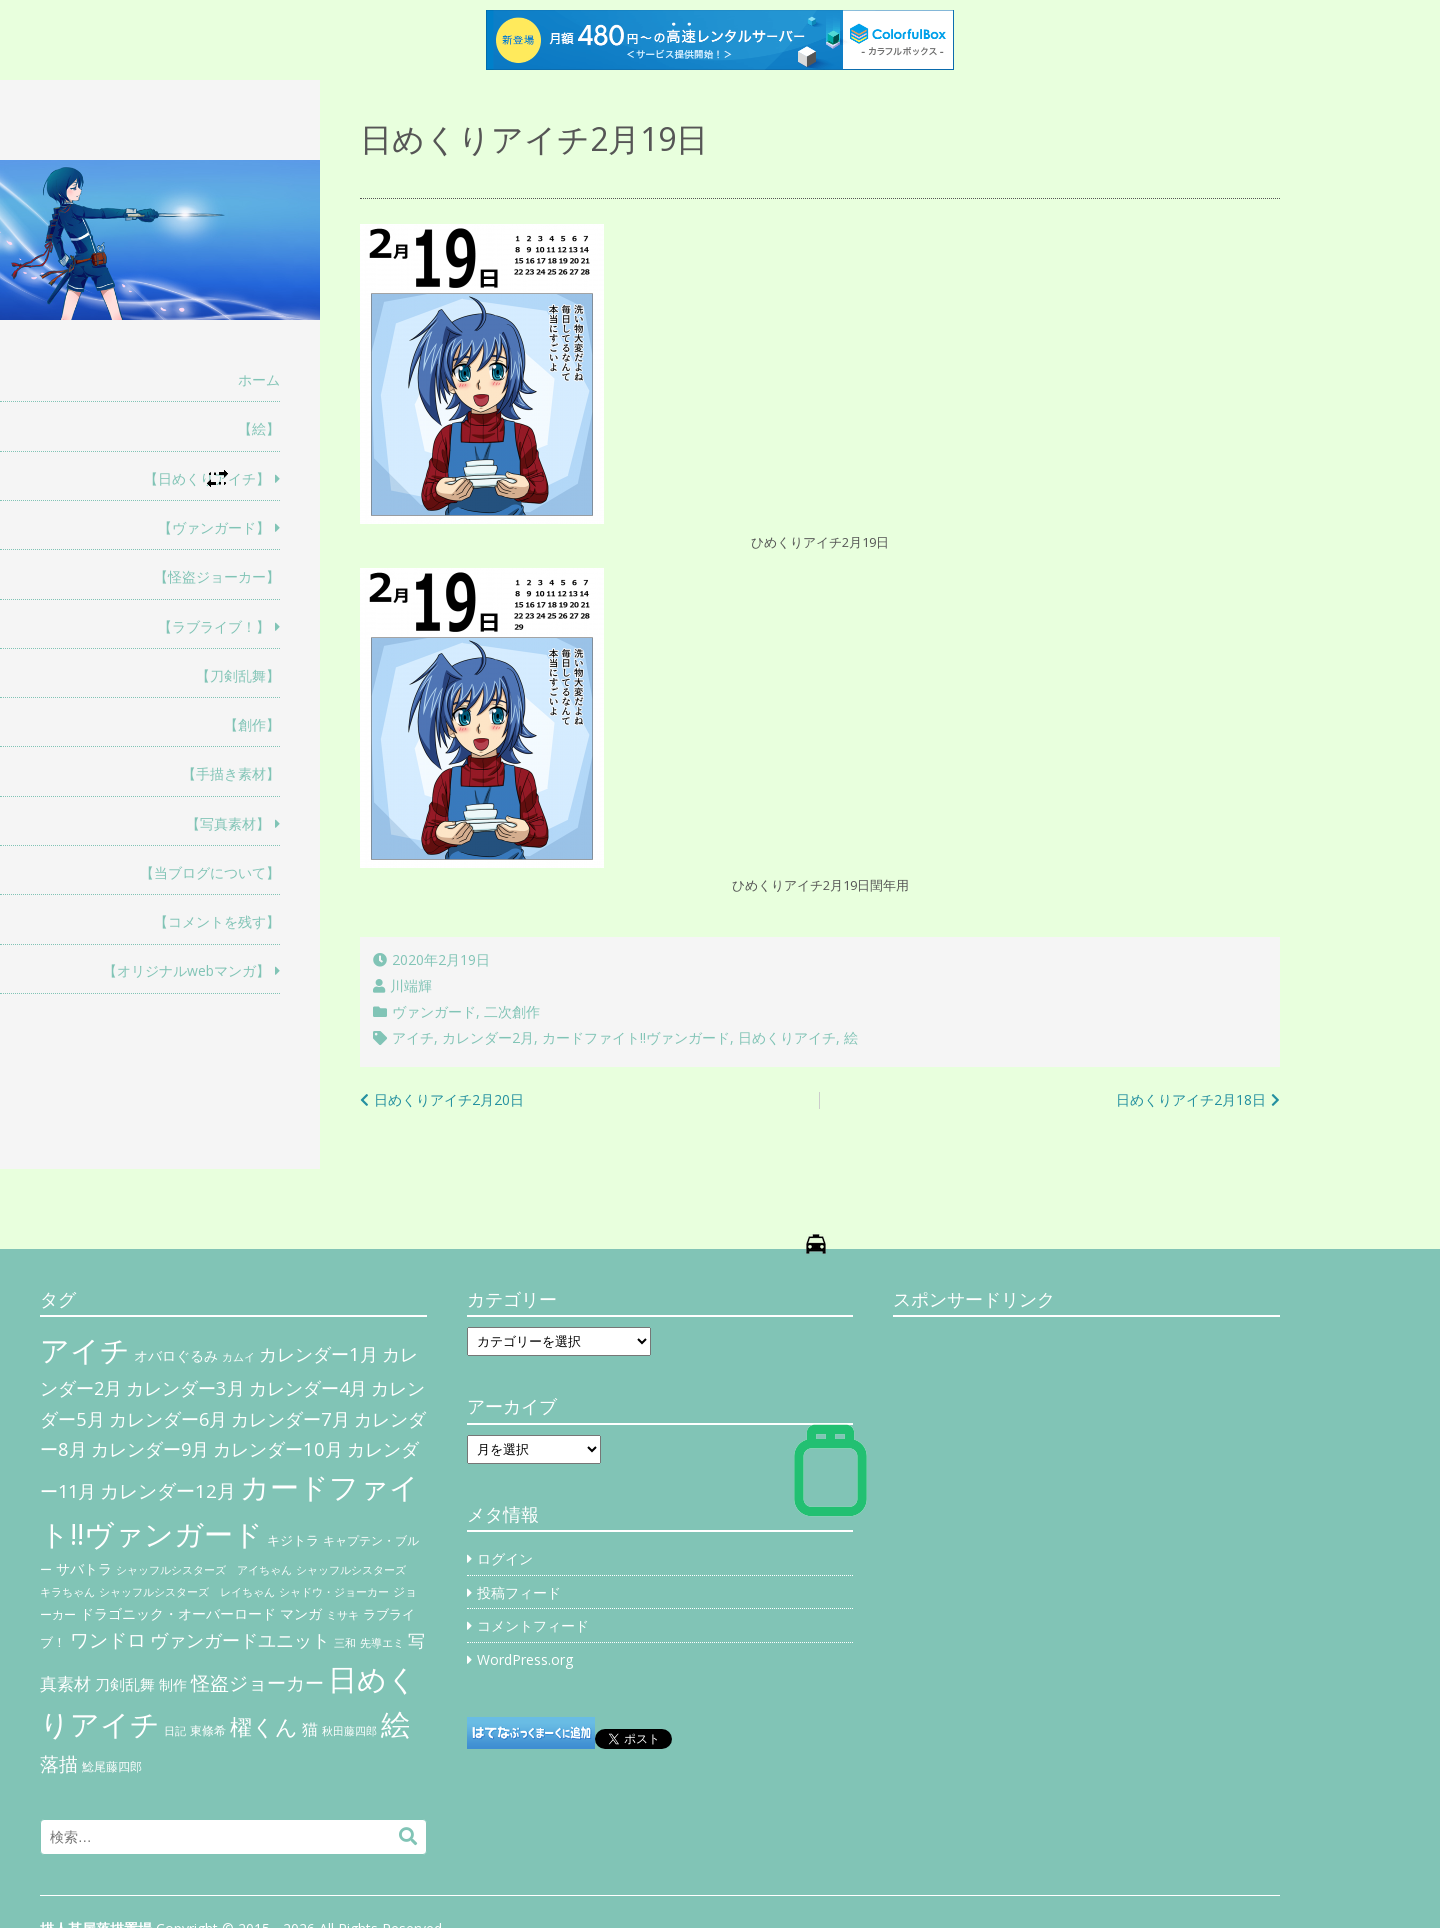  I want to click on store or manage saved items, so click(830, 1470).